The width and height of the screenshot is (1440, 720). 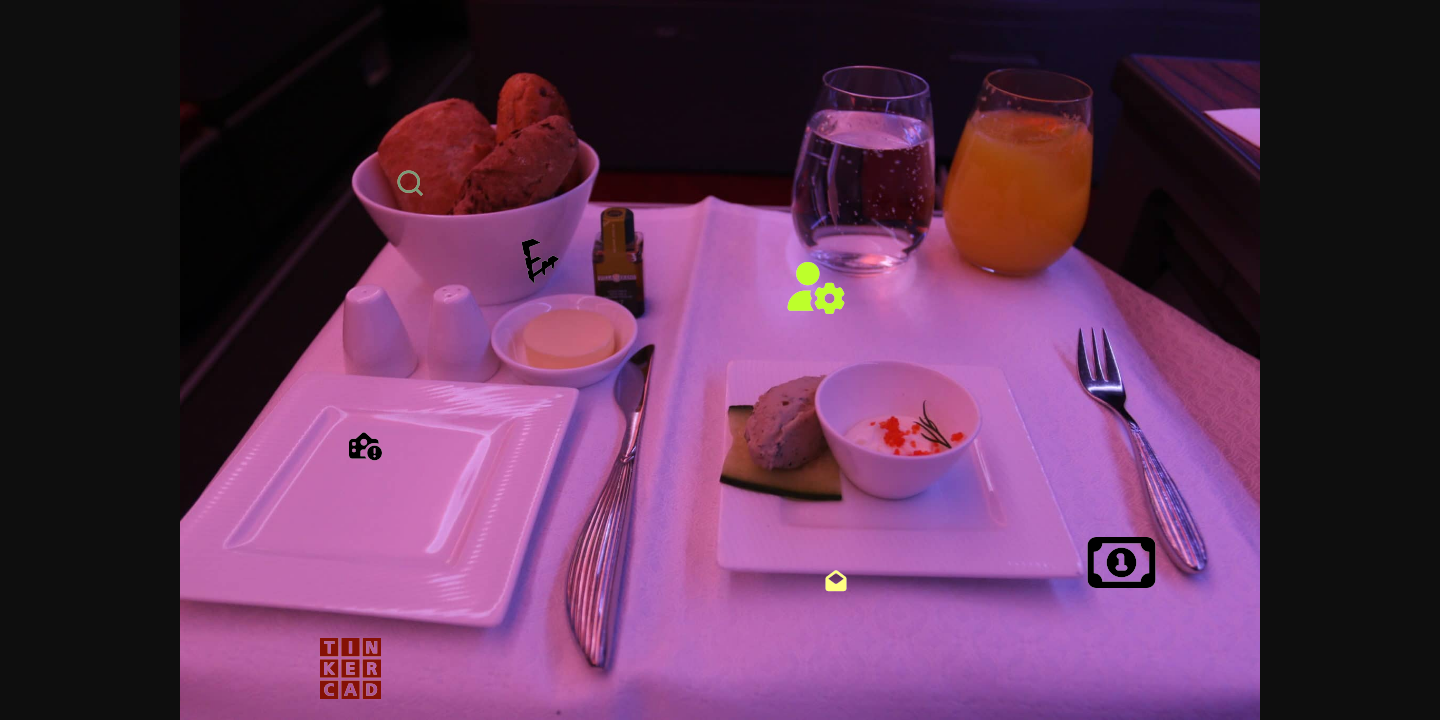 I want to click on access user settings, so click(x=814, y=286).